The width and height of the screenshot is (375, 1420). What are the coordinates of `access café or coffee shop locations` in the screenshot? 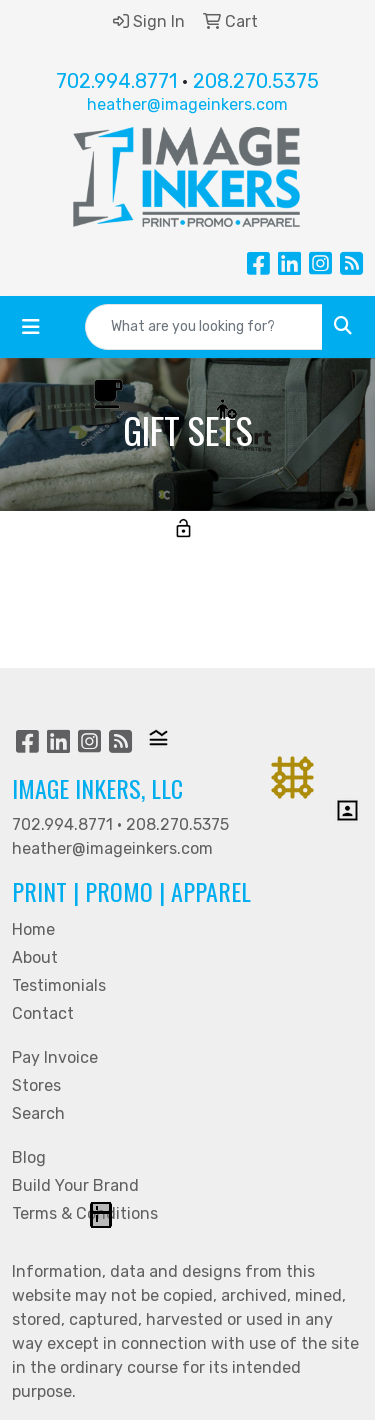 It's located at (107, 394).